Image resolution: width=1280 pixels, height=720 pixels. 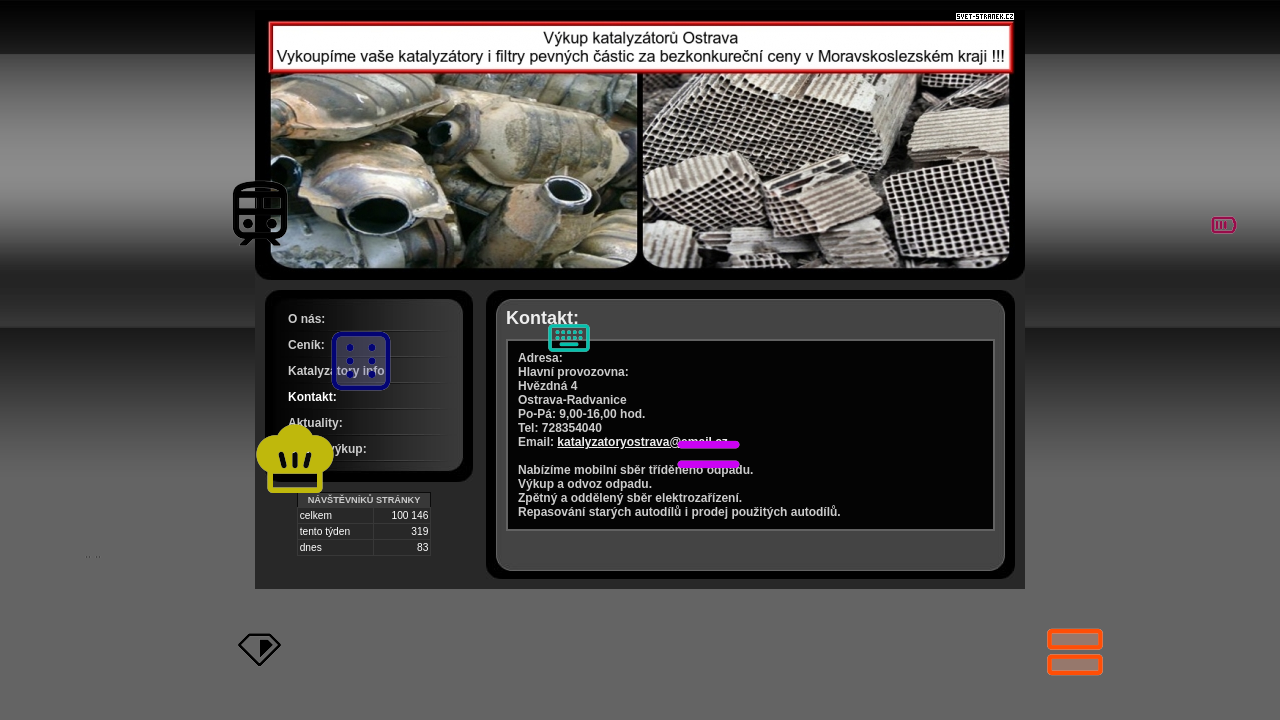 What do you see at coordinates (1075, 652) in the screenshot?
I see `switch to row layout view` at bounding box center [1075, 652].